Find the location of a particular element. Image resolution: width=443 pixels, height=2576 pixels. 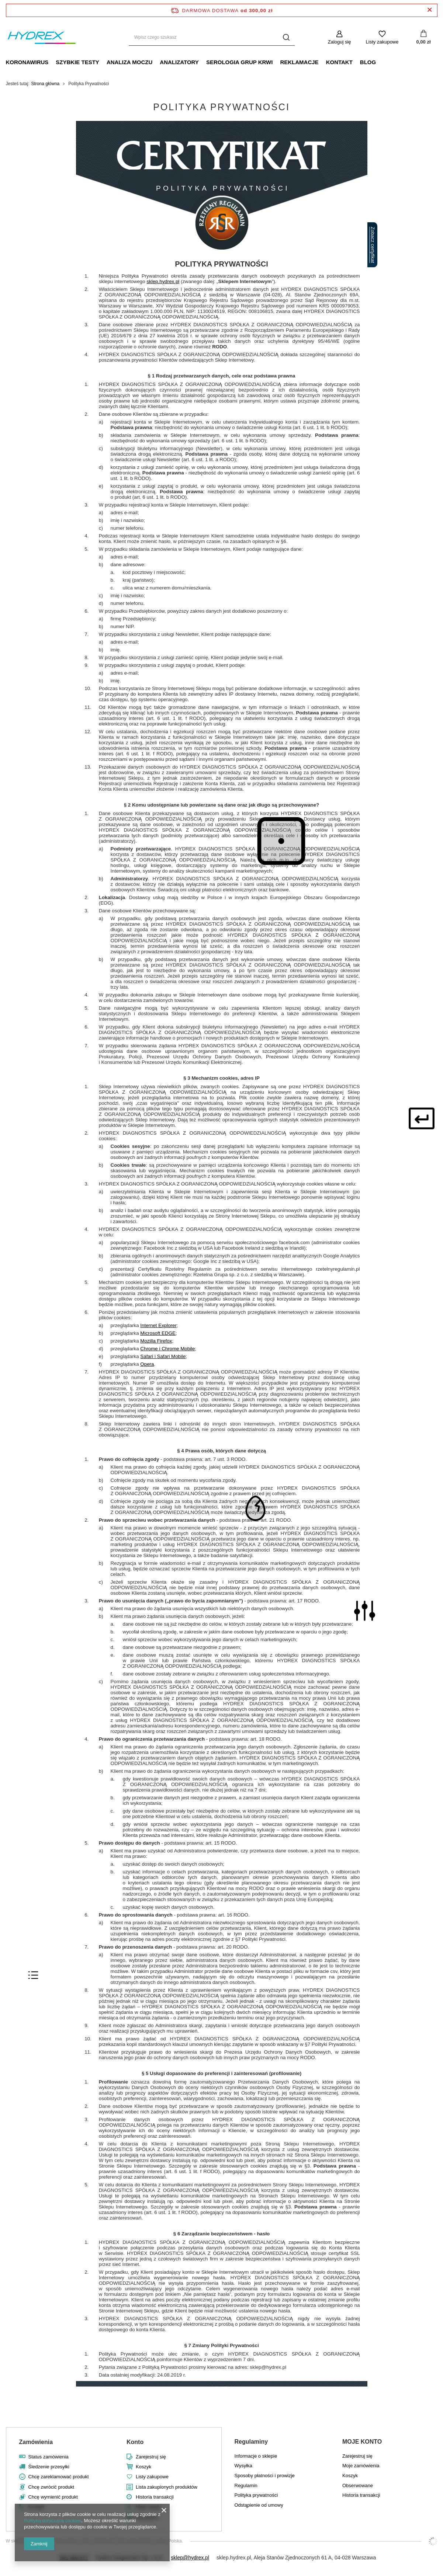

view a bulleted list is located at coordinates (33, 1975).